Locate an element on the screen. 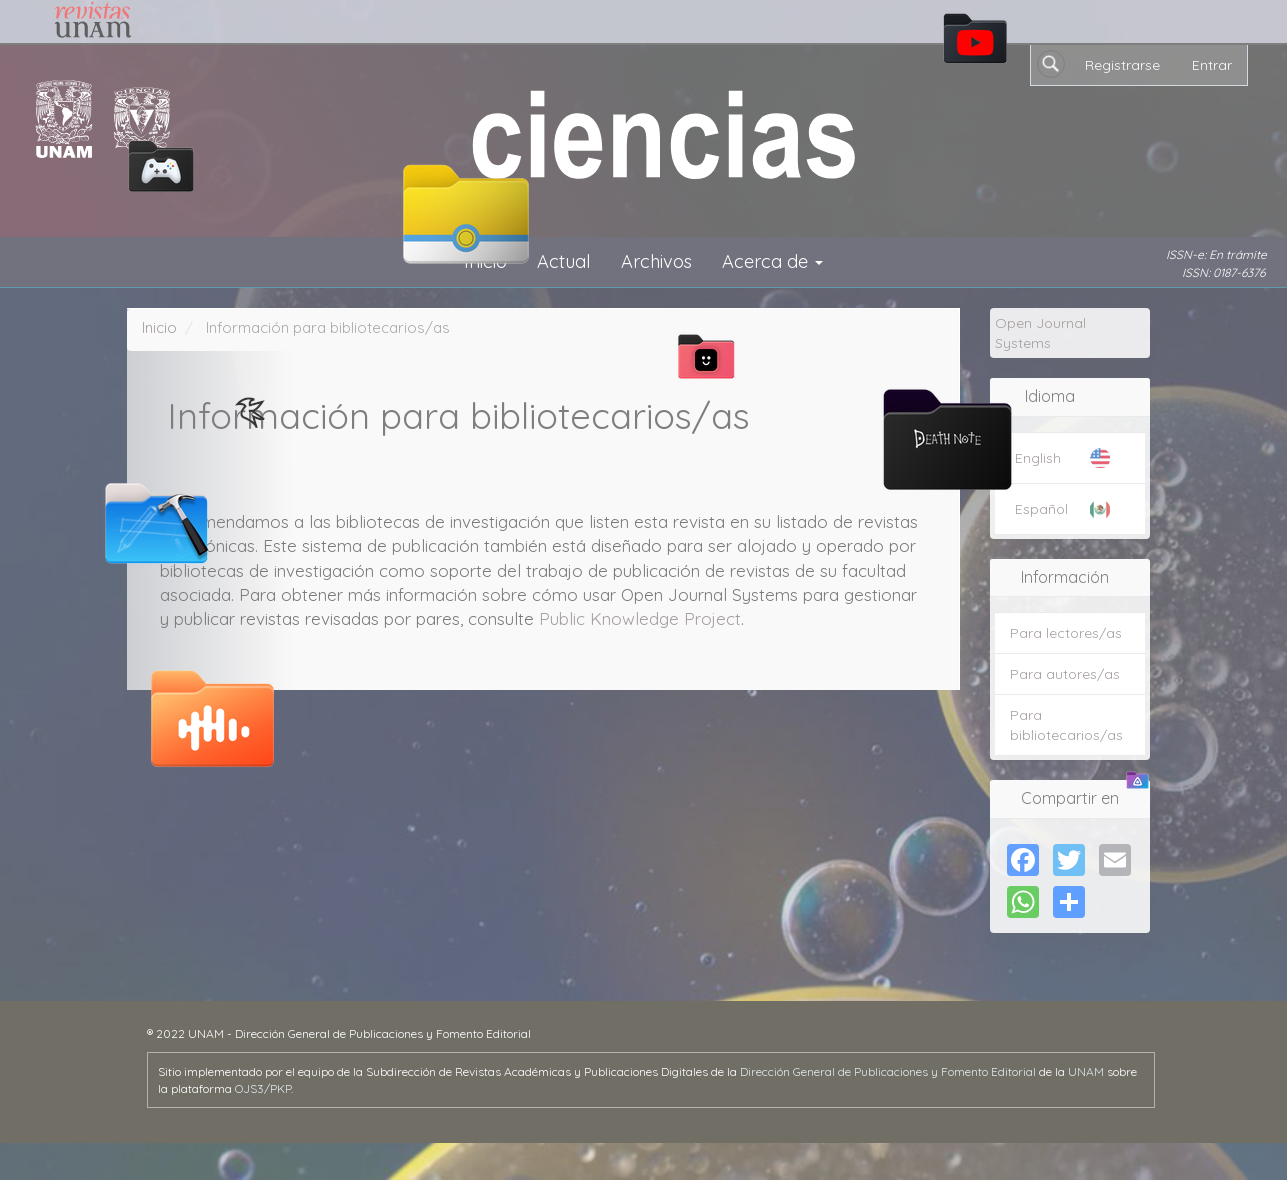 The height and width of the screenshot is (1180, 1287). open xcode projects folder is located at coordinates (156, 526).